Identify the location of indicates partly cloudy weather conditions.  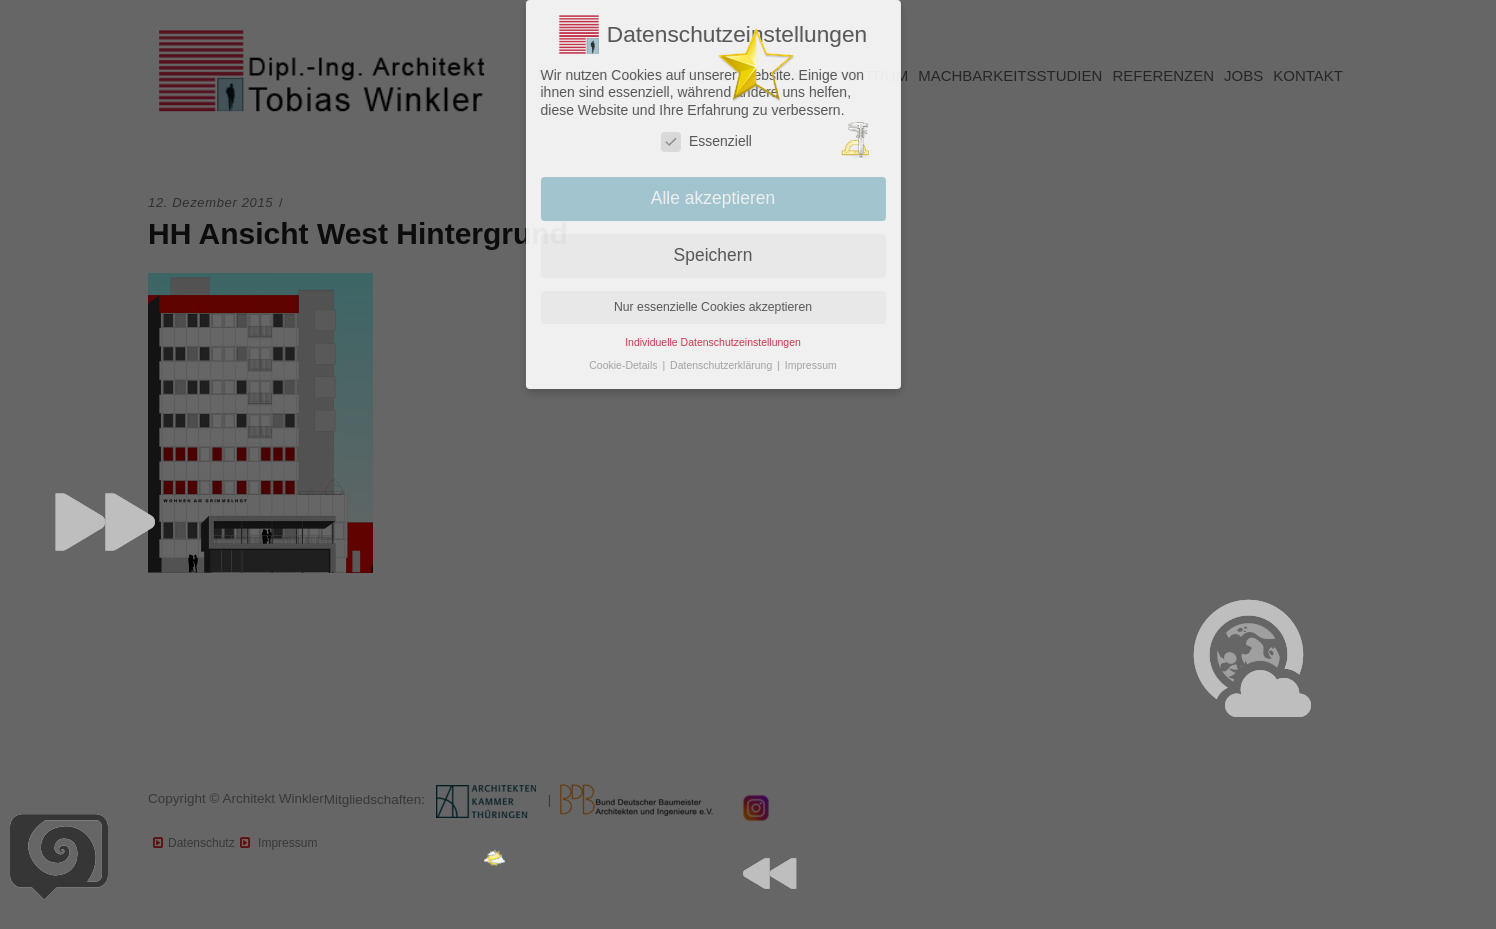
(494, 858).